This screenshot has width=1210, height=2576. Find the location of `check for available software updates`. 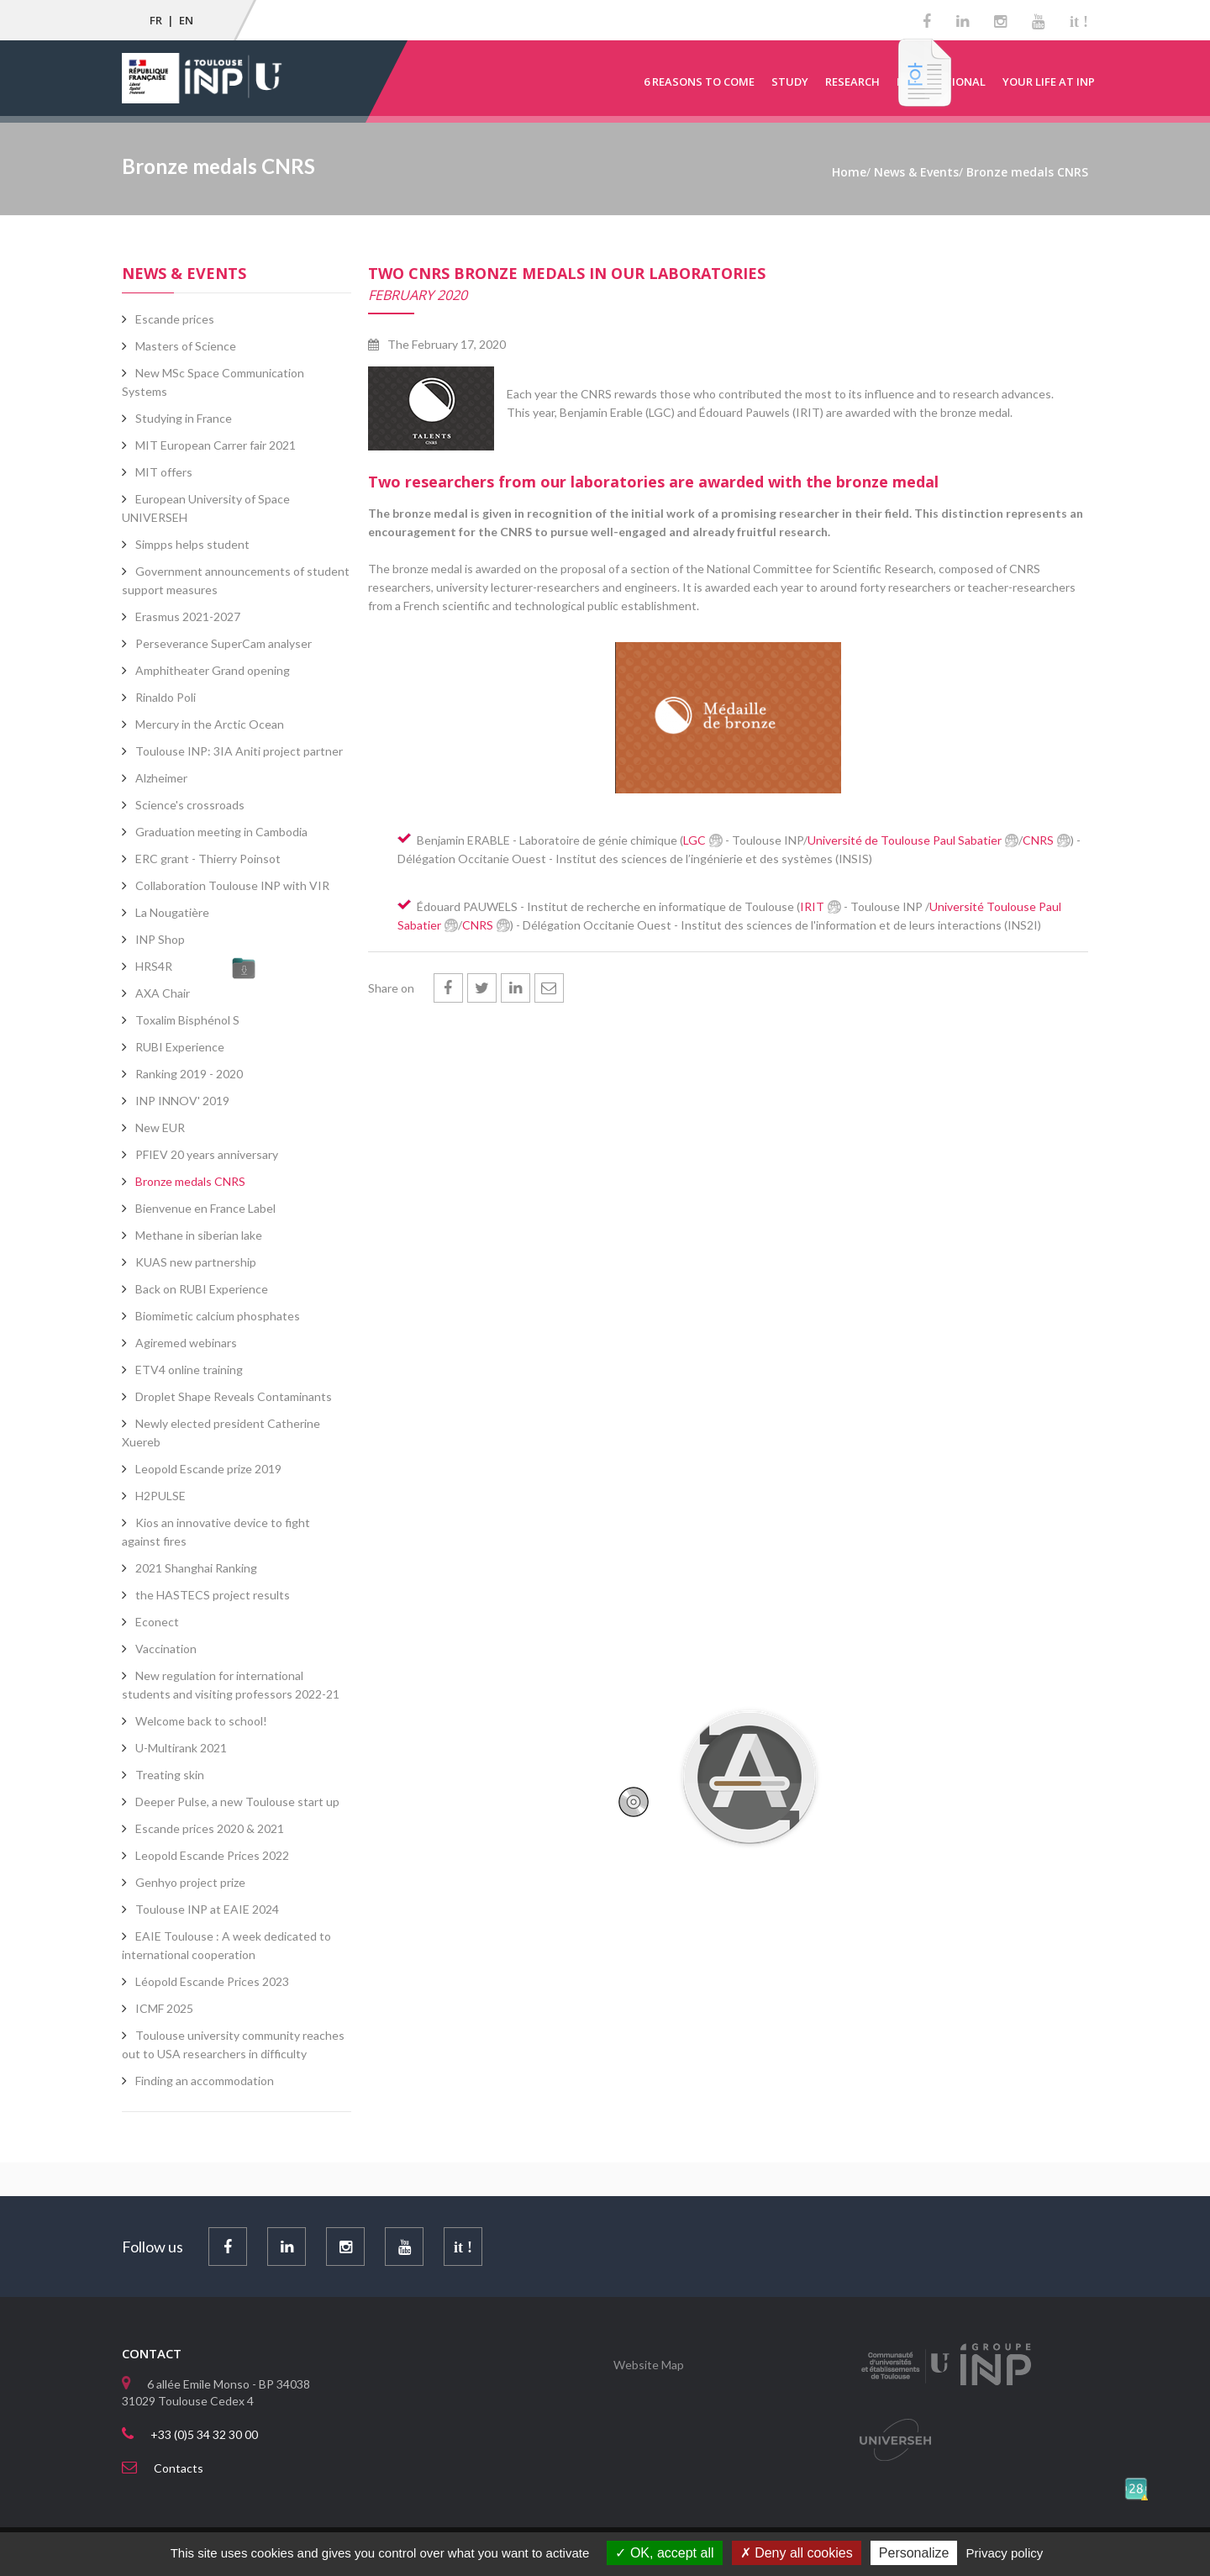

check for available software updates is located at coordinates (750, 1778).